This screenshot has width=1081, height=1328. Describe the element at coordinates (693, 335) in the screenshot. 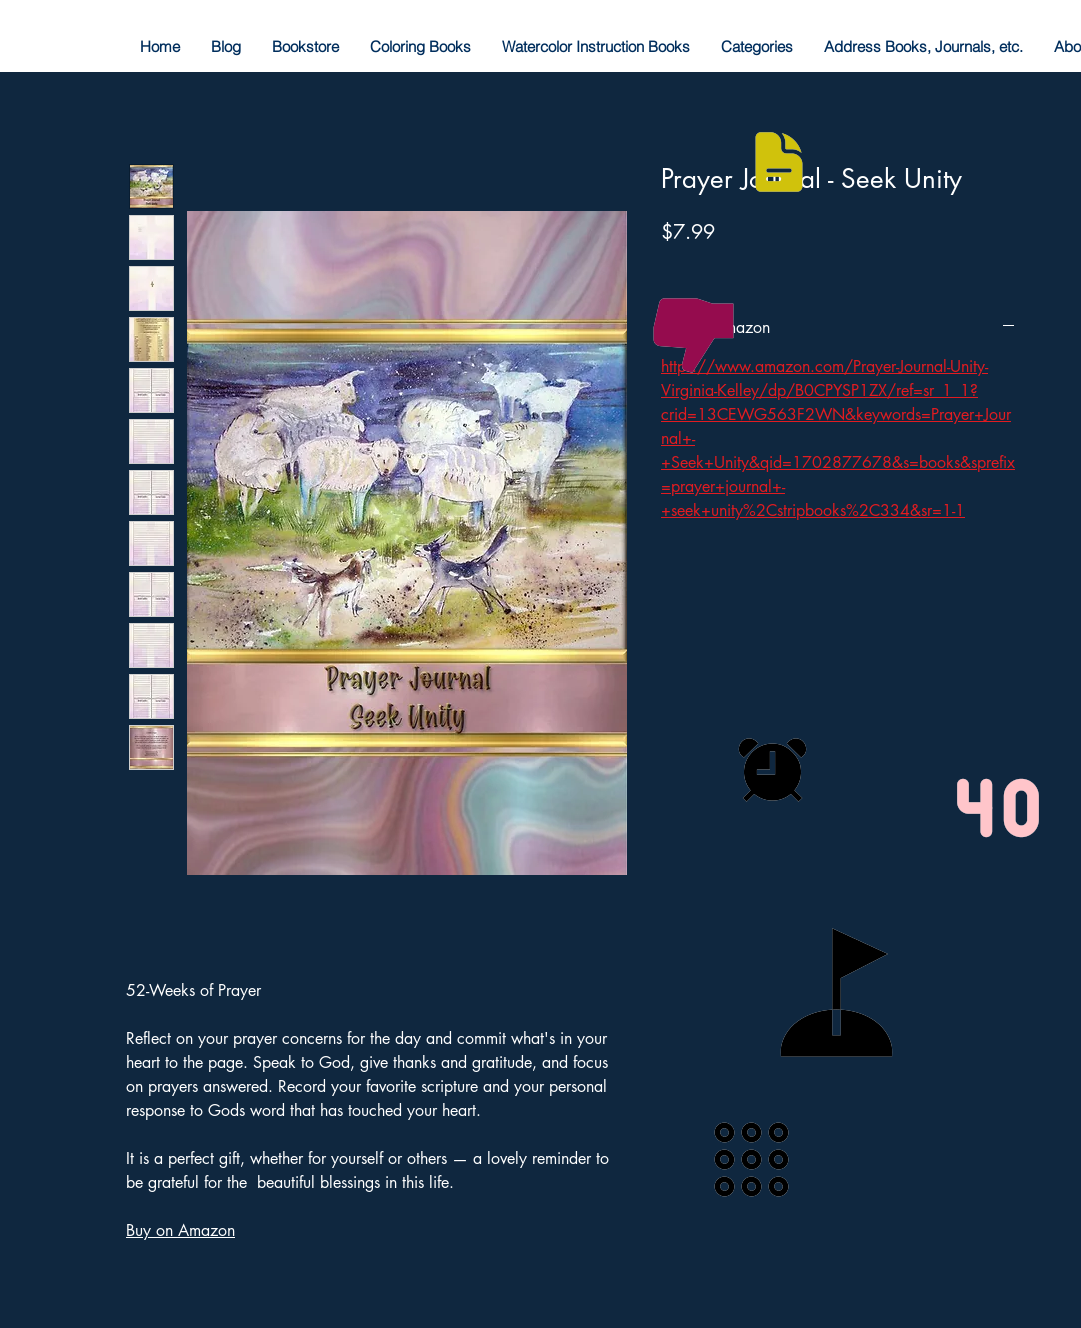

I see `dislike or downvote content` at that location.